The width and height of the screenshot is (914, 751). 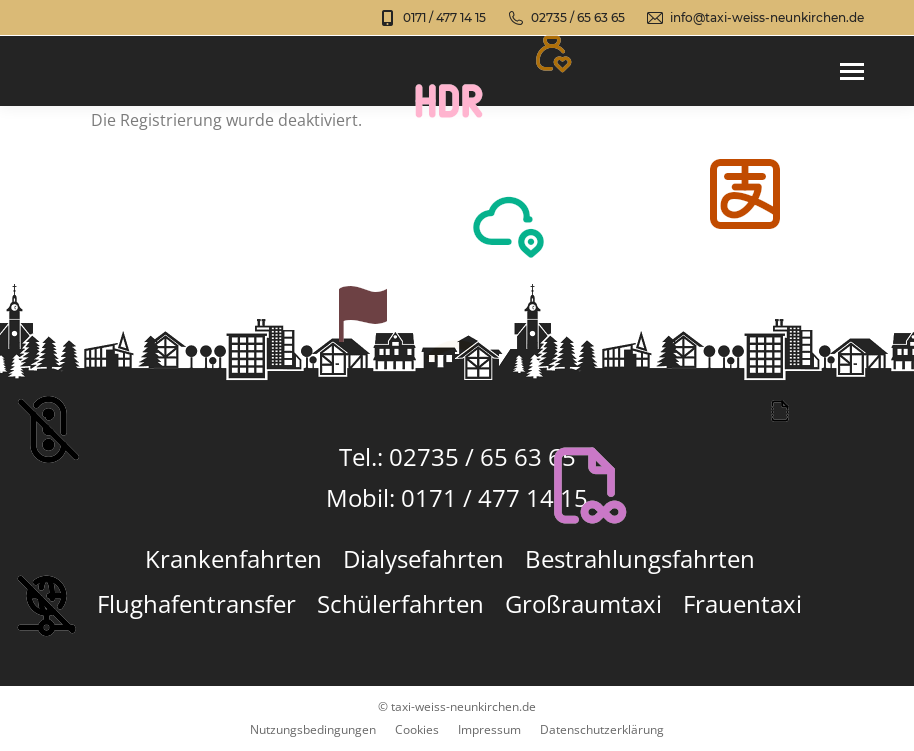 I want to click on donate to a cause or charity, so click(x=552, y=53).